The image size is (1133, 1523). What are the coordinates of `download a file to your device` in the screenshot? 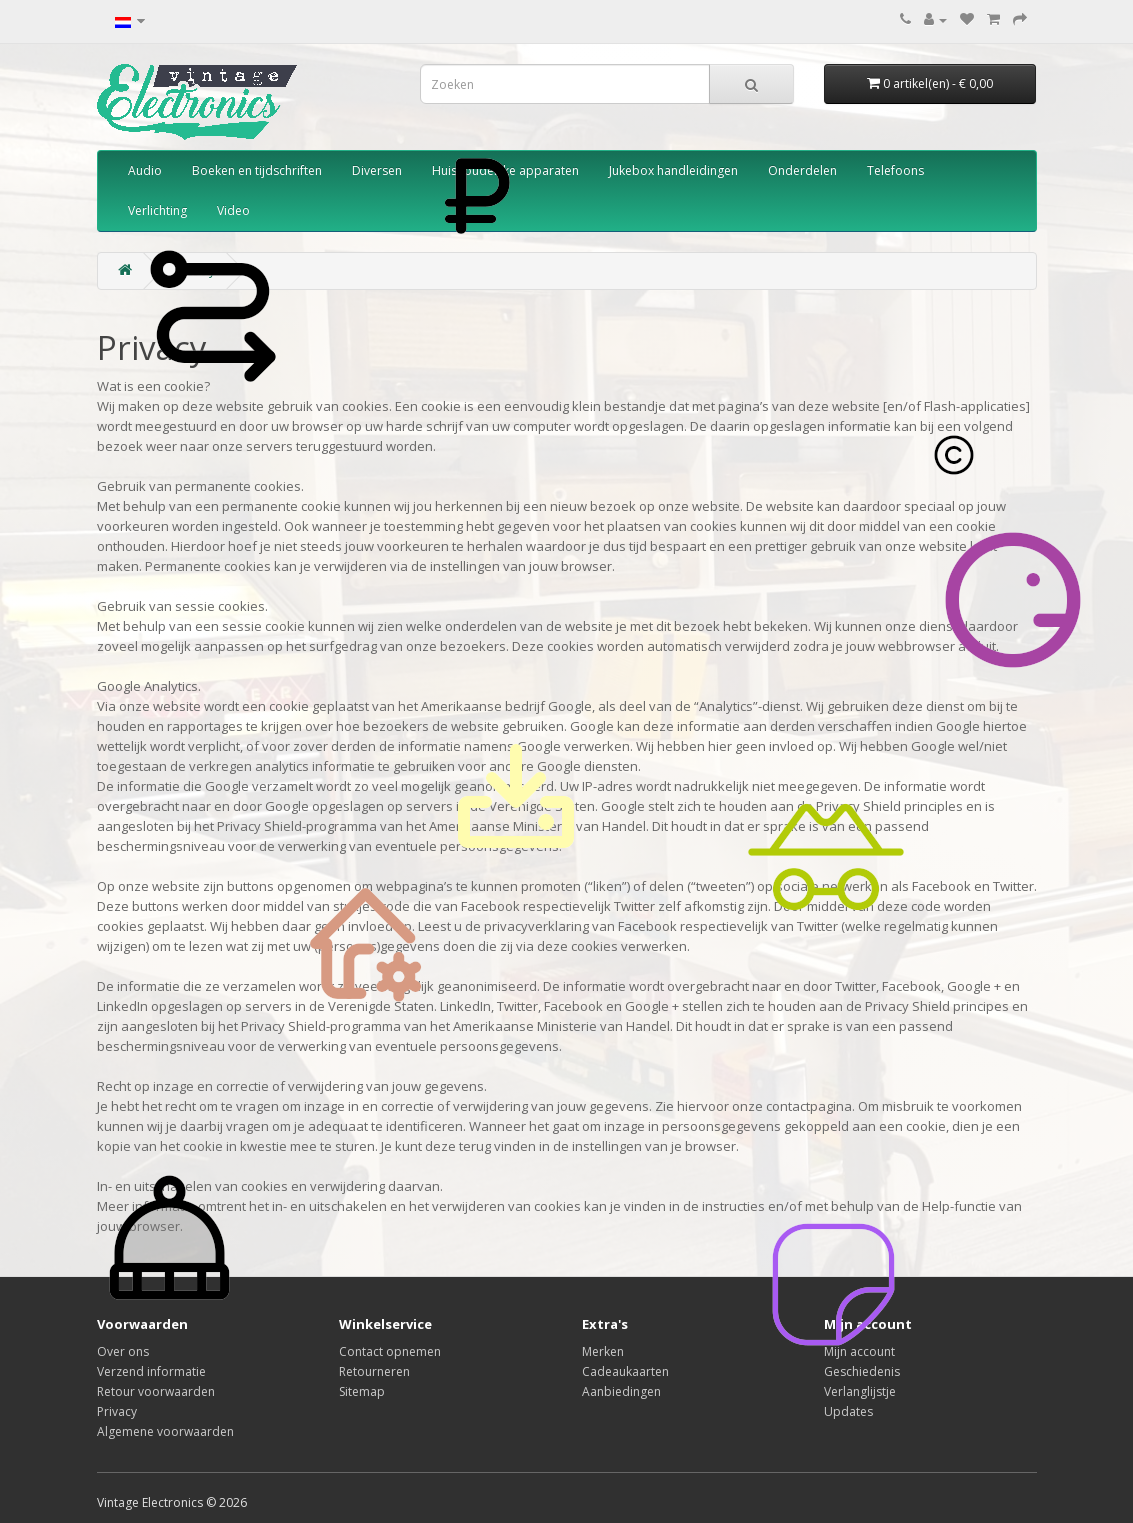 It's located at (516, 802).